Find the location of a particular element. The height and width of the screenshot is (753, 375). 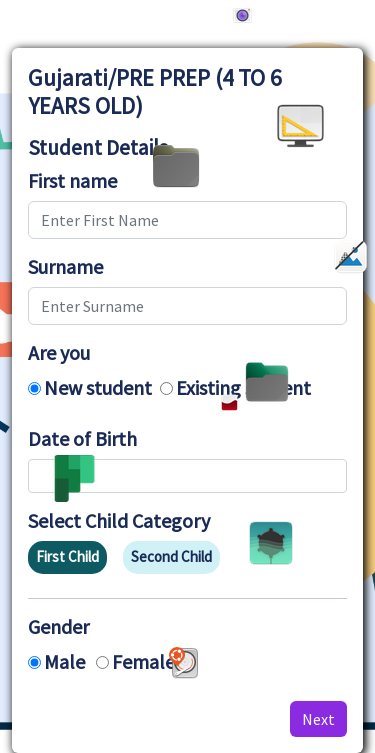

open microsoft planner app is located at coordinates (74, 478).